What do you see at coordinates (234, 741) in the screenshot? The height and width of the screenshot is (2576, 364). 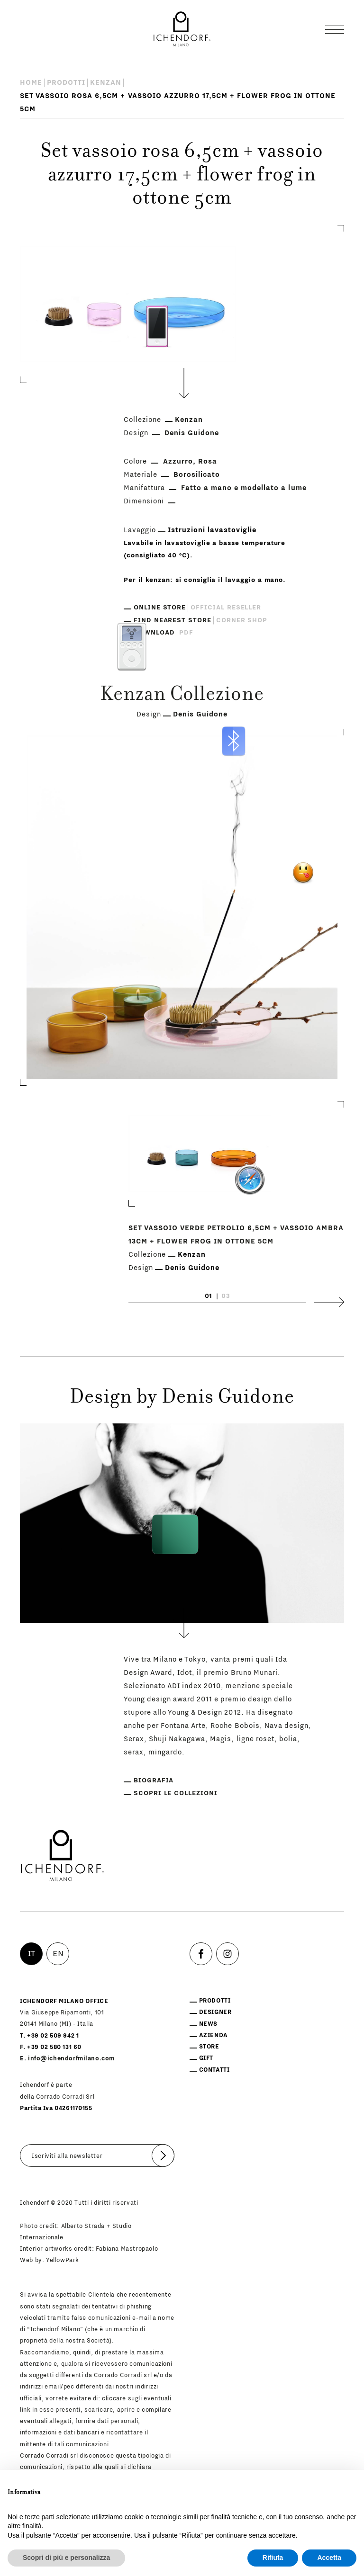 I see `indicates bluetooth is active and connected` at bounding box center [234, 741].